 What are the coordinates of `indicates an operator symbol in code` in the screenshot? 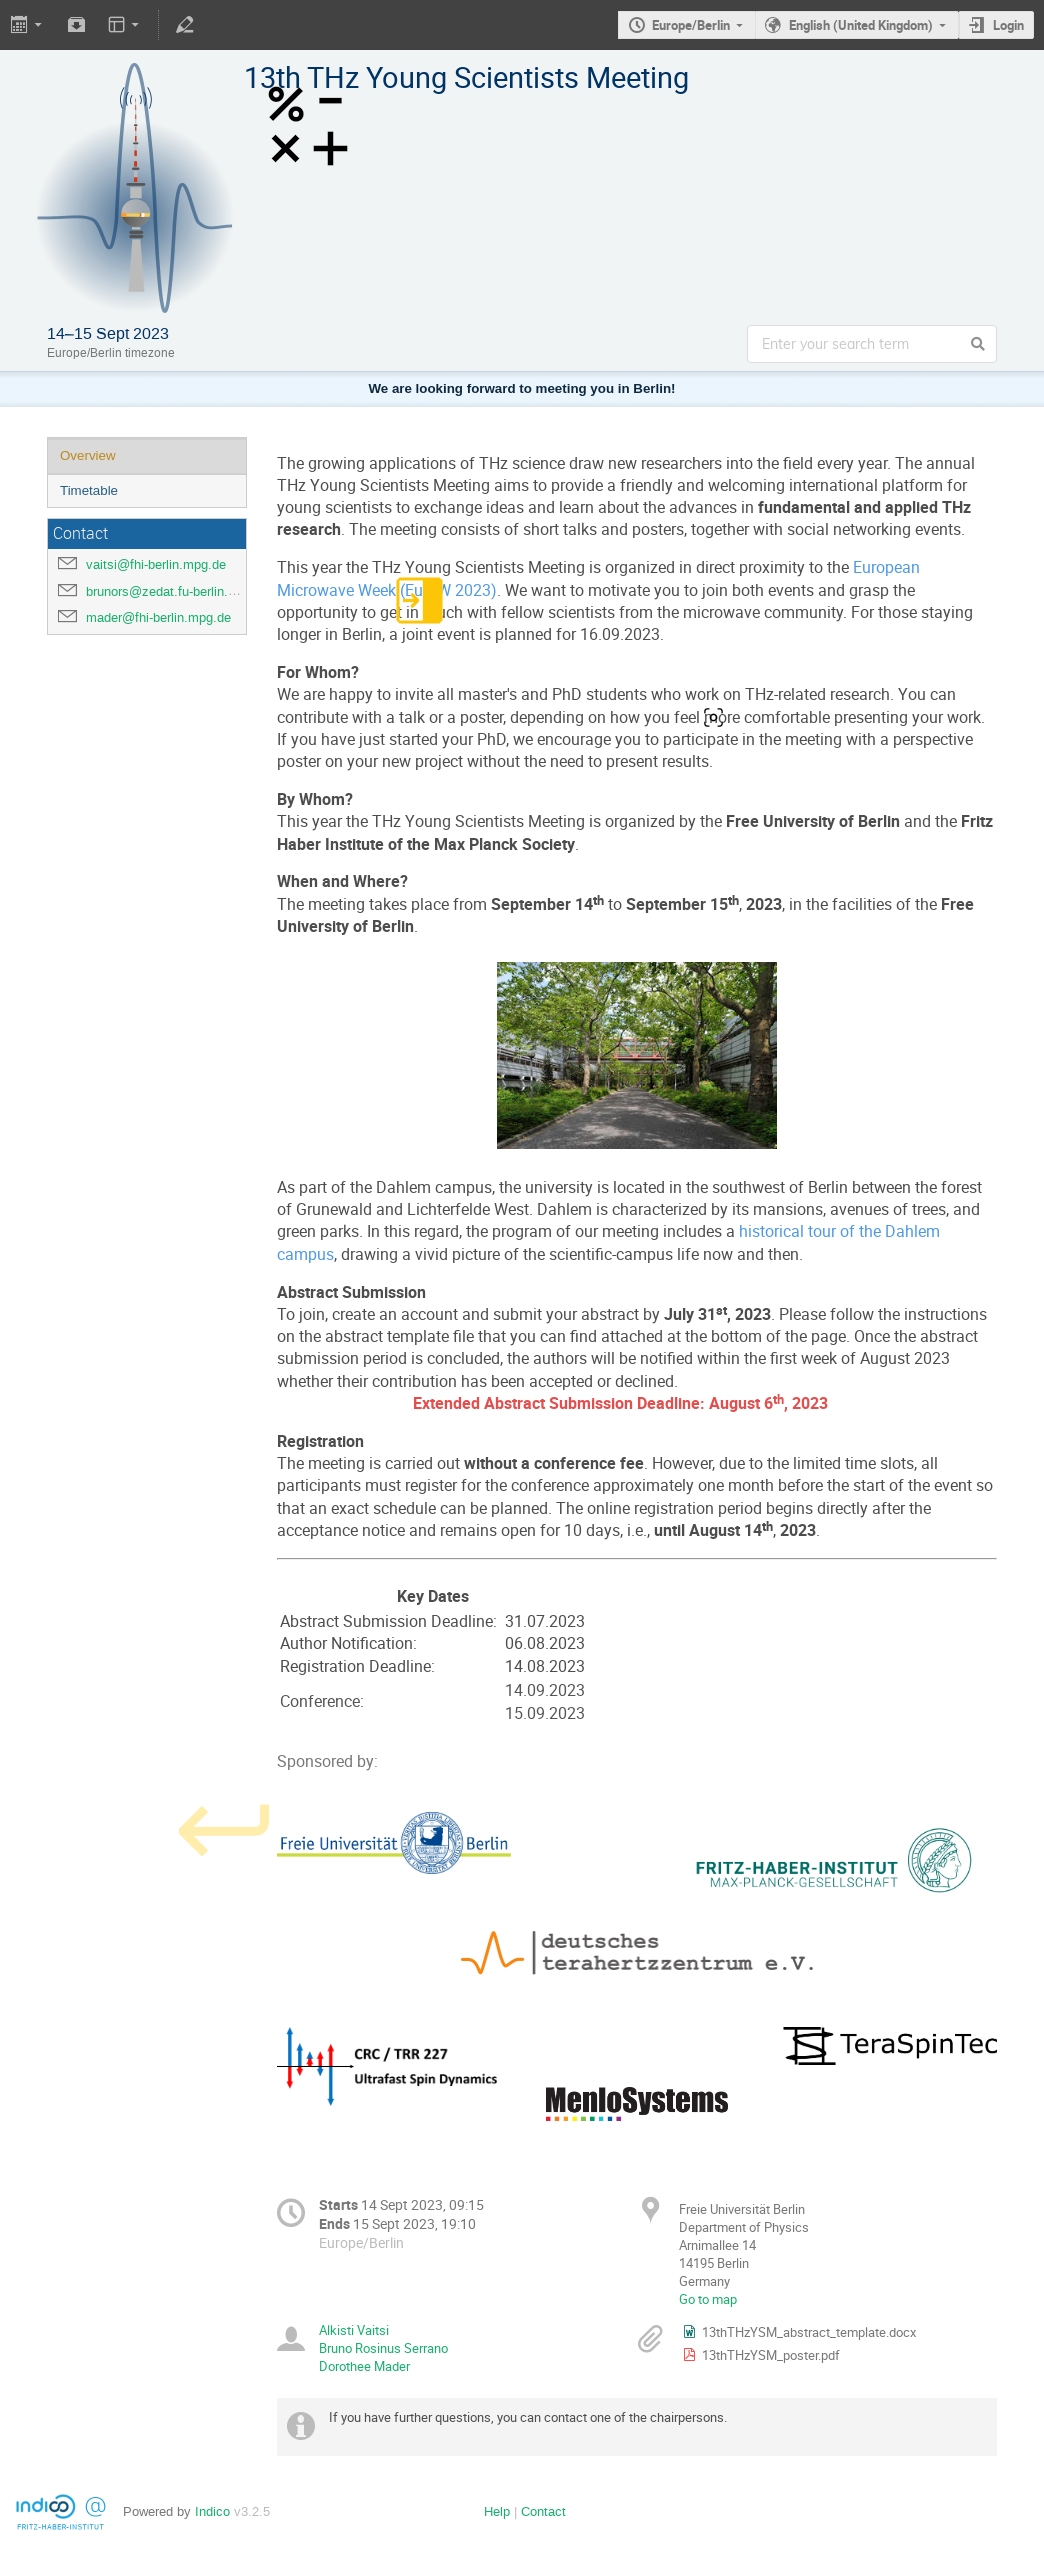 It's located at (308, 126).